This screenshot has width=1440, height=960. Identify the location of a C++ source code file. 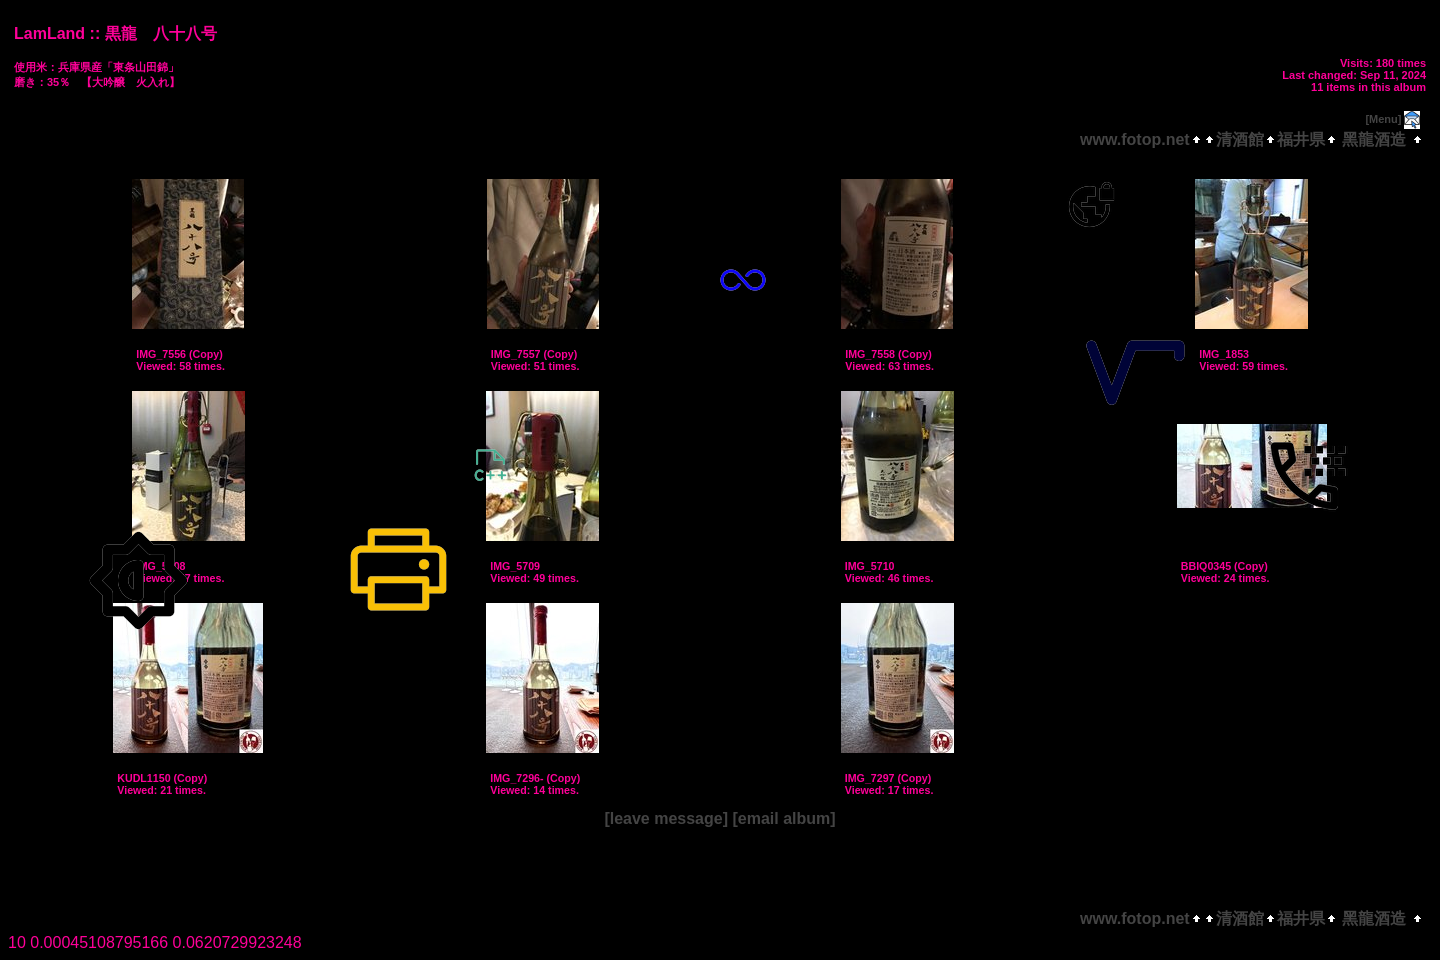
(490, 466).